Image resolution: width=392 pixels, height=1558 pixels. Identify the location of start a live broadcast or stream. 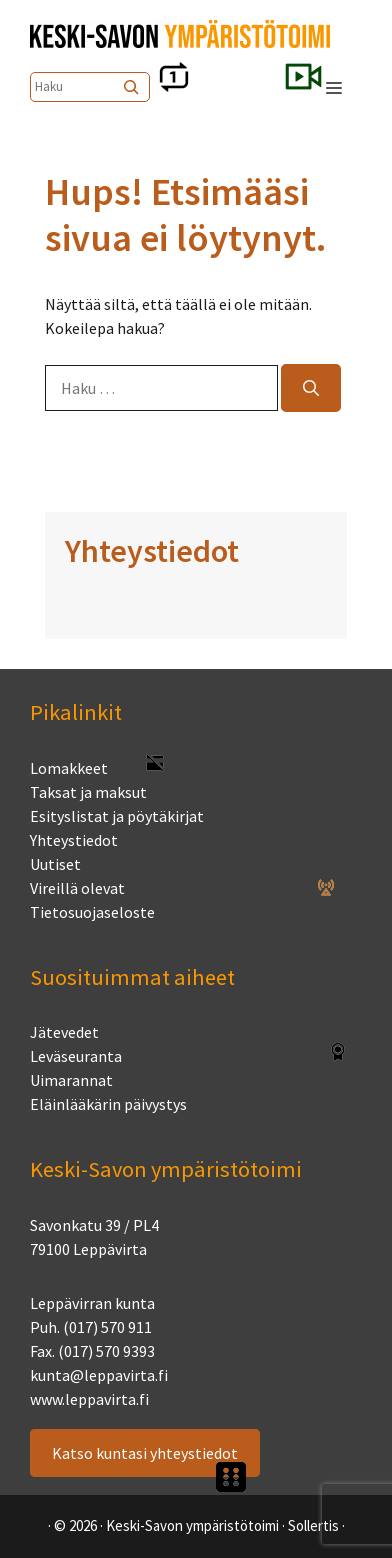
(303, 76).